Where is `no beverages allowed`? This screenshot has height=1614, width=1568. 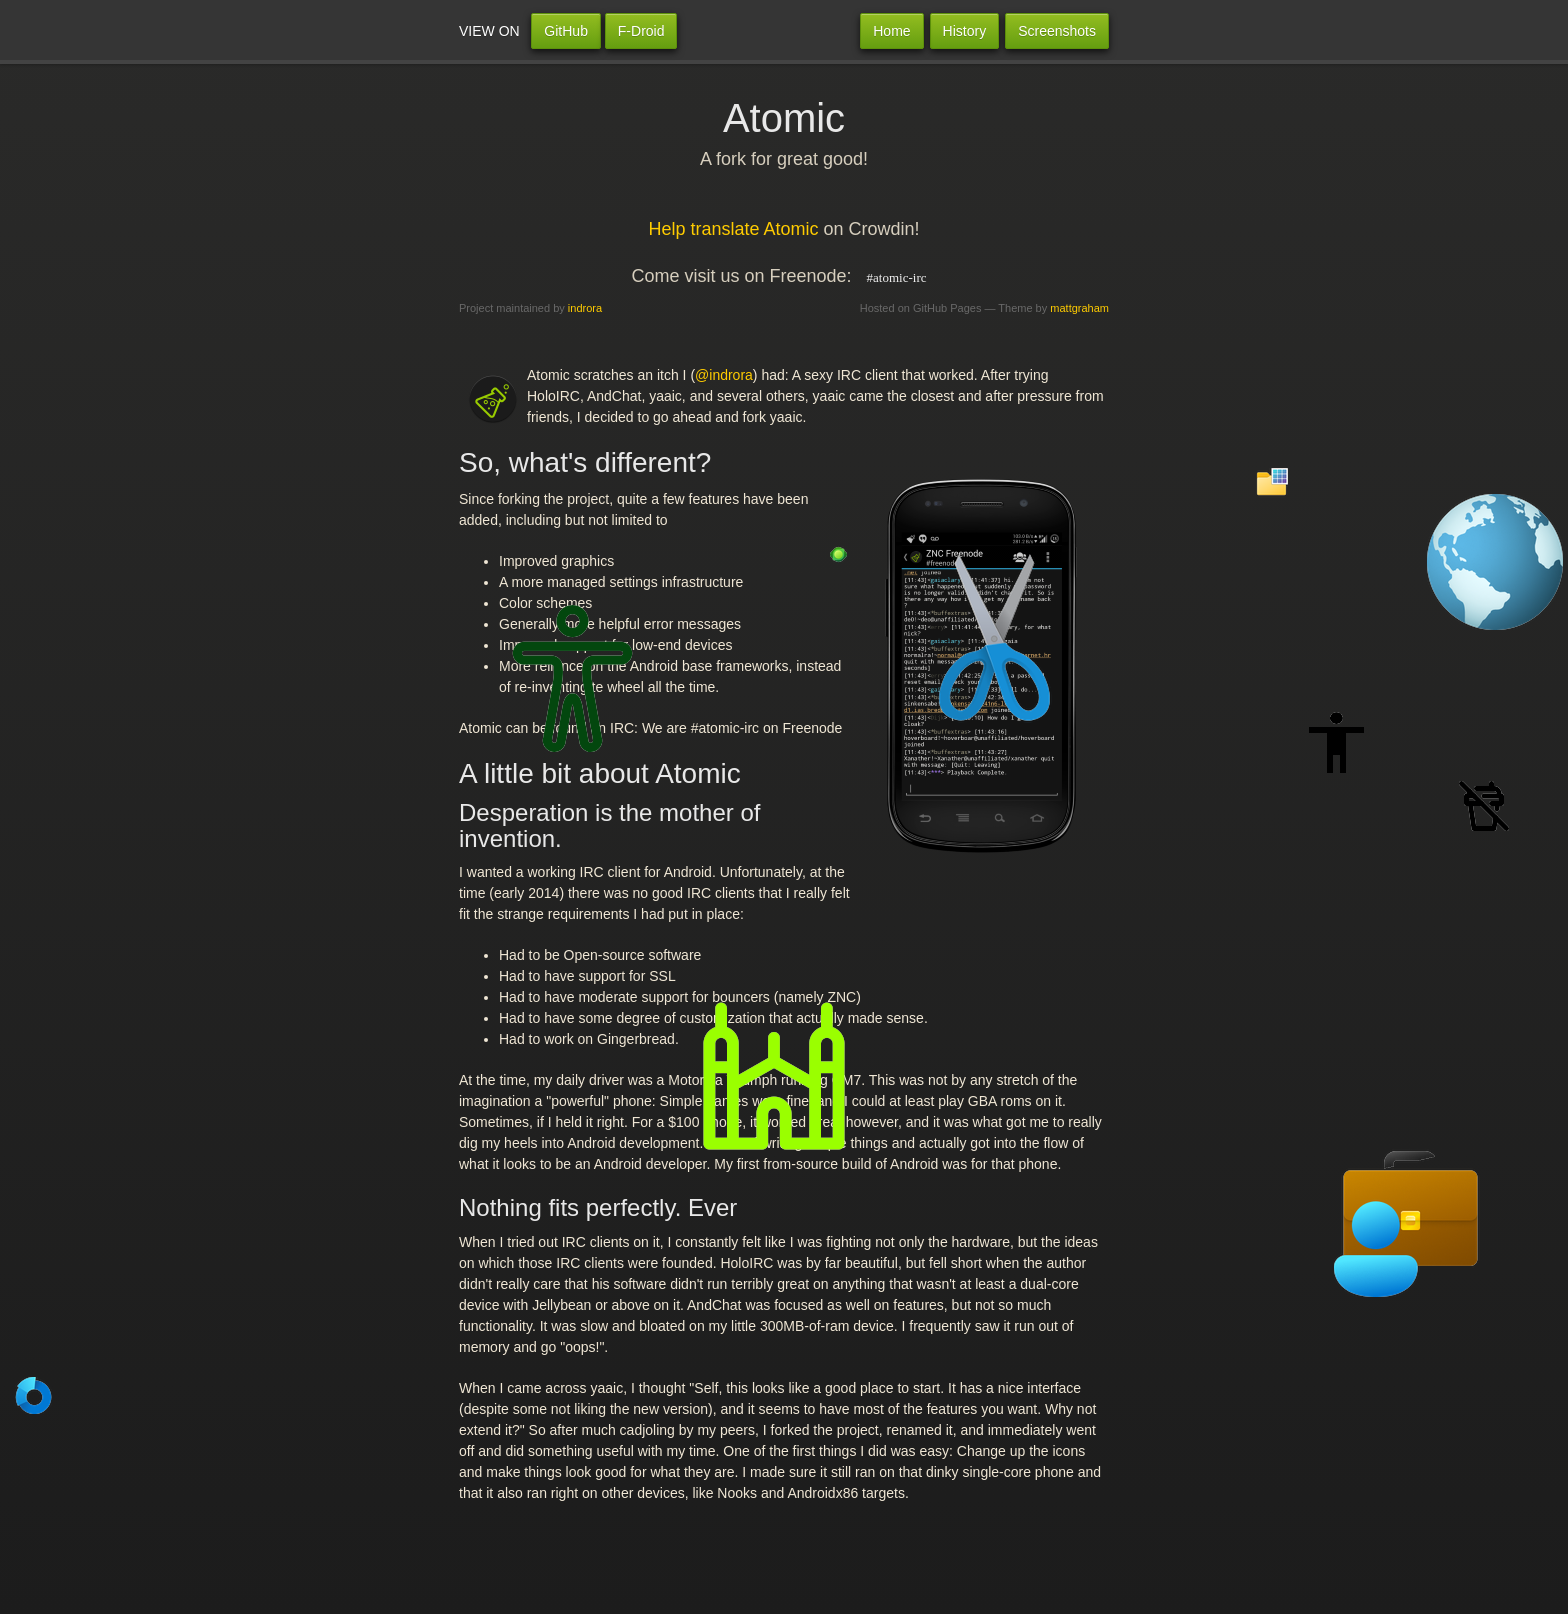 no beverages allowed is located at coordinates (1484, 806).